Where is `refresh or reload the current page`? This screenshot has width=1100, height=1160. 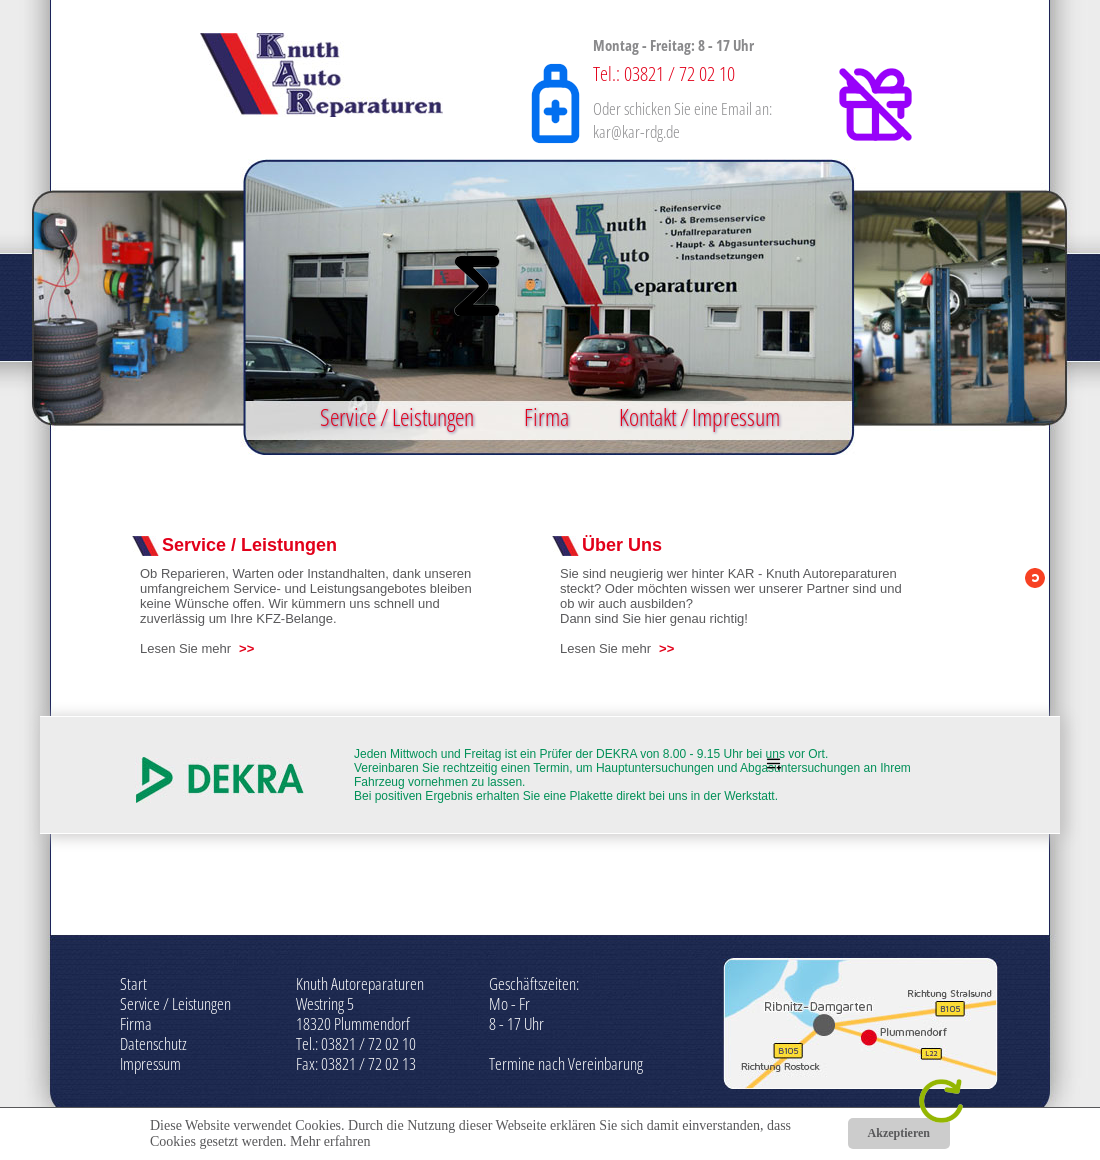
refresh or reload the current page is located at coordinates (941, 1101).